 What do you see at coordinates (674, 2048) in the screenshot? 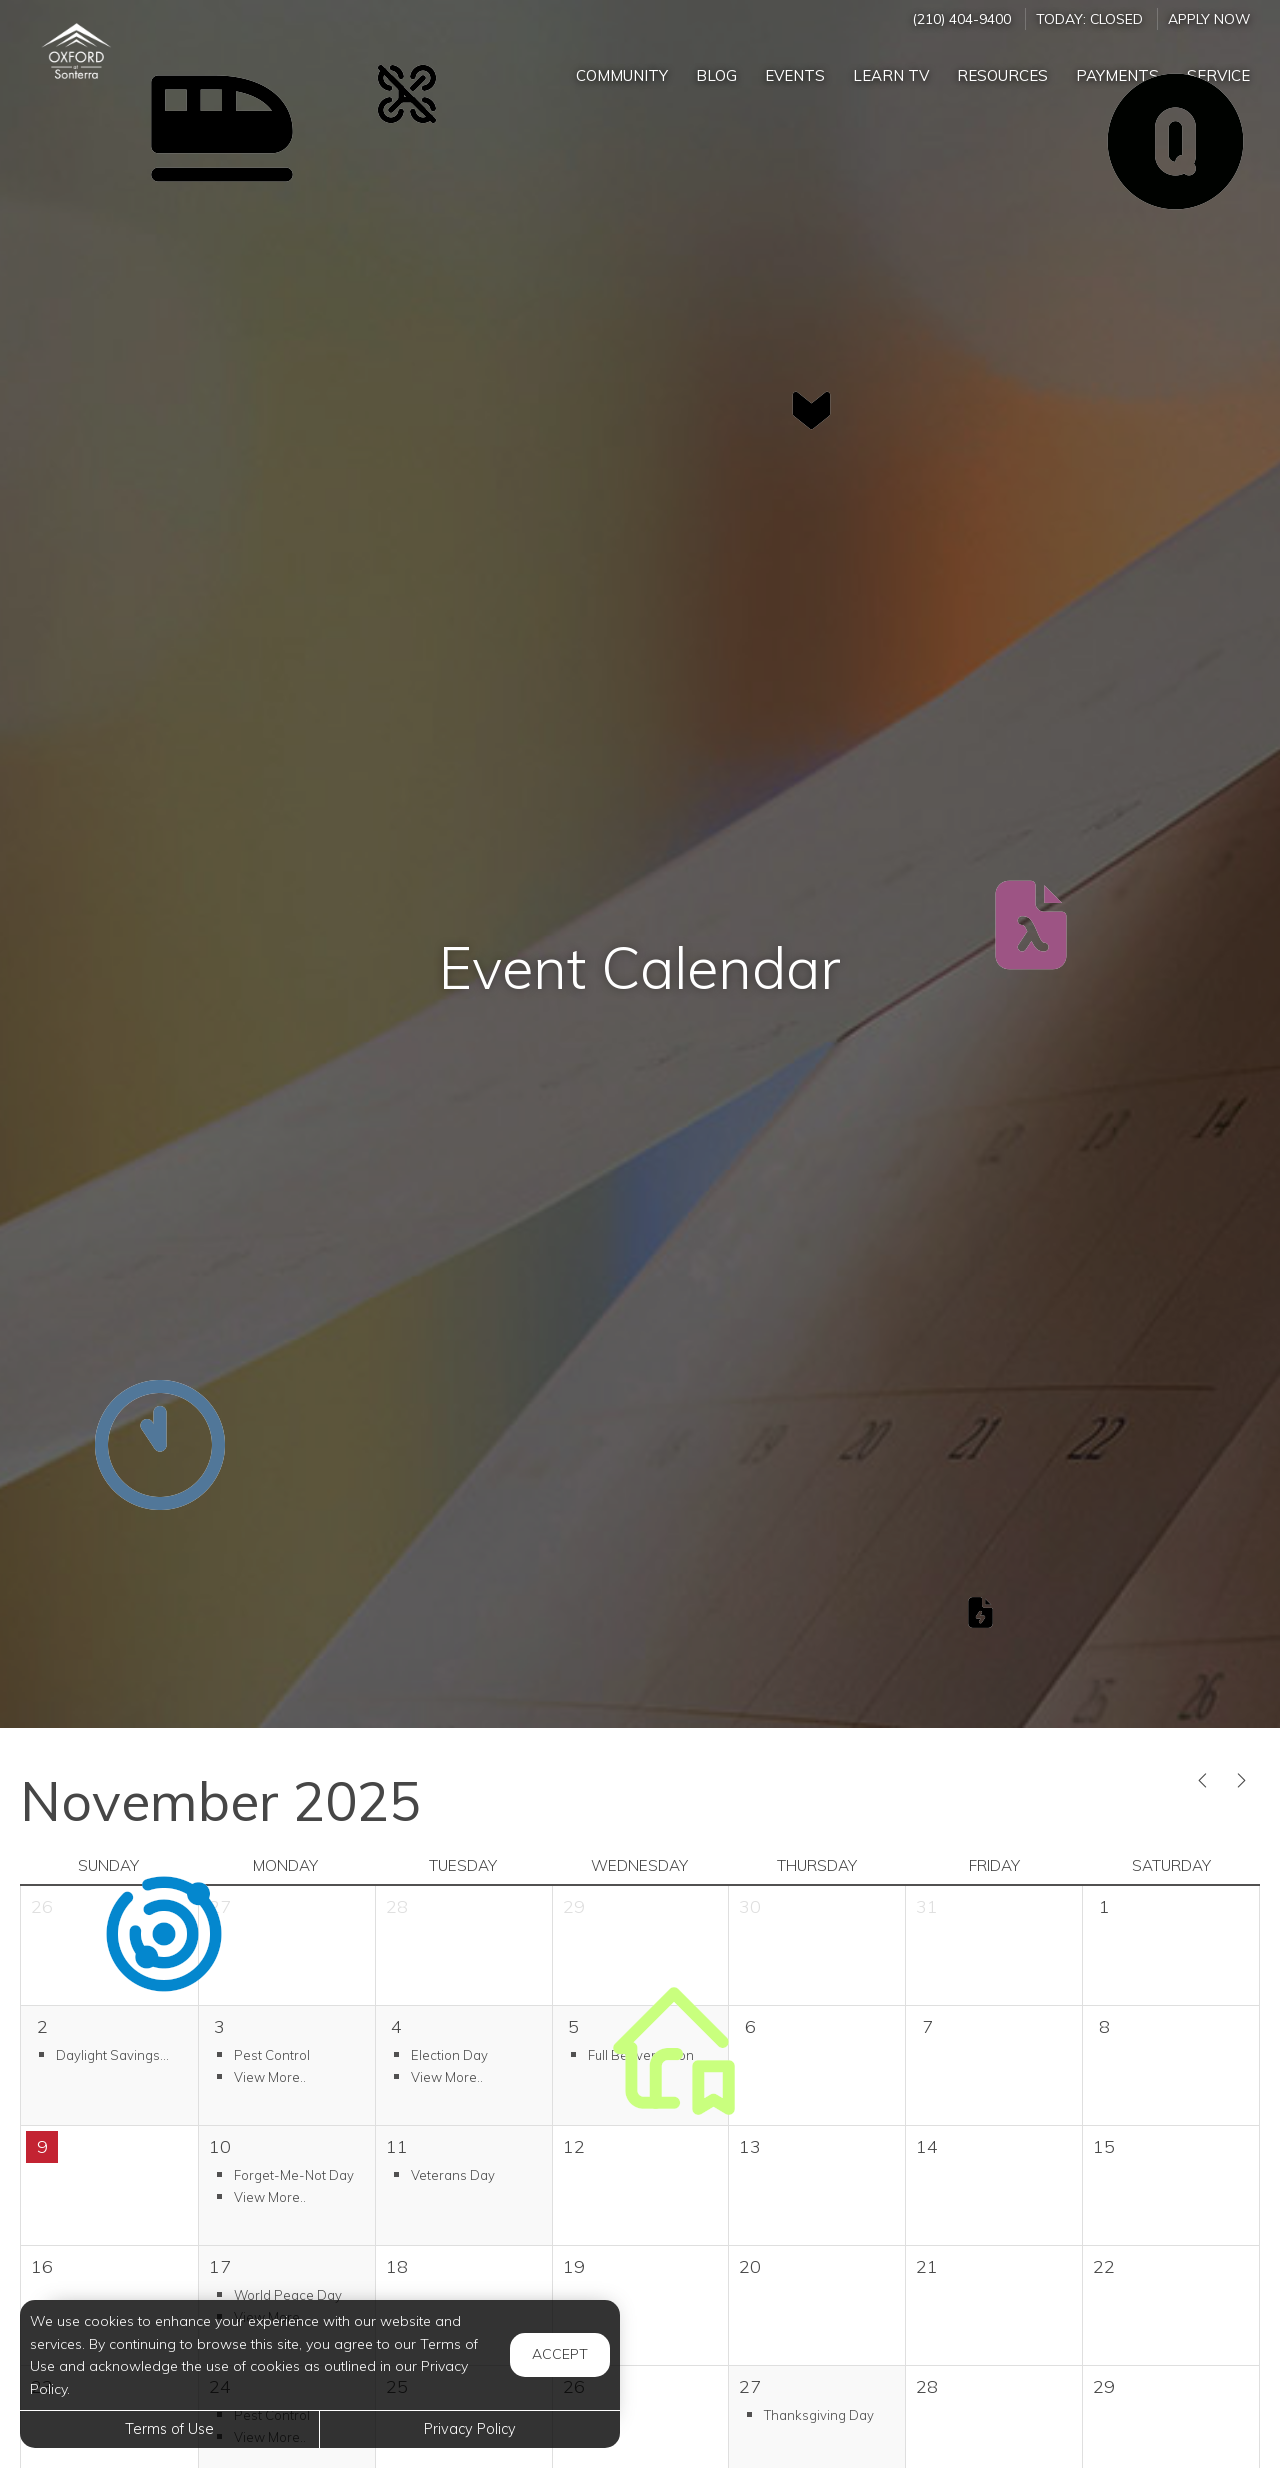
I see `save or bookmark a home listing` at bounding box center [674, 2048].